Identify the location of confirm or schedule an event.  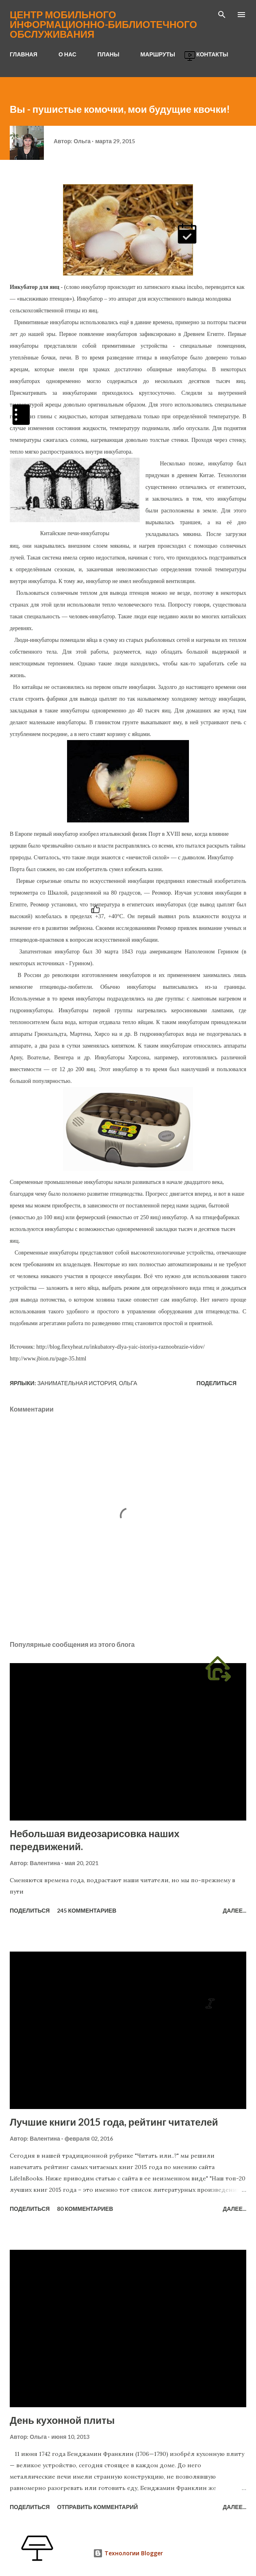
(187, 234).